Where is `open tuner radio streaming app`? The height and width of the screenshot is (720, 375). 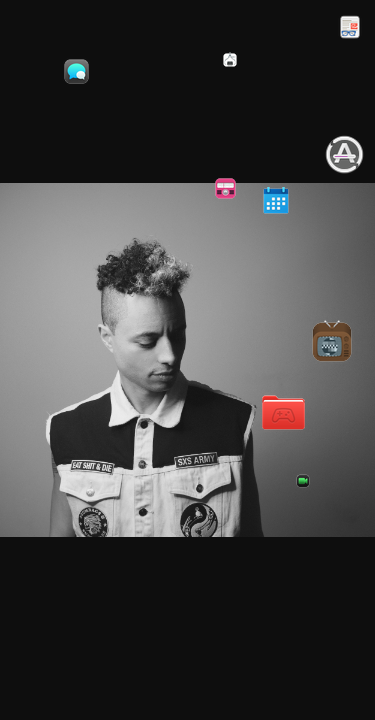 open tuner radio streaming app is located at coordinates (225, 188).